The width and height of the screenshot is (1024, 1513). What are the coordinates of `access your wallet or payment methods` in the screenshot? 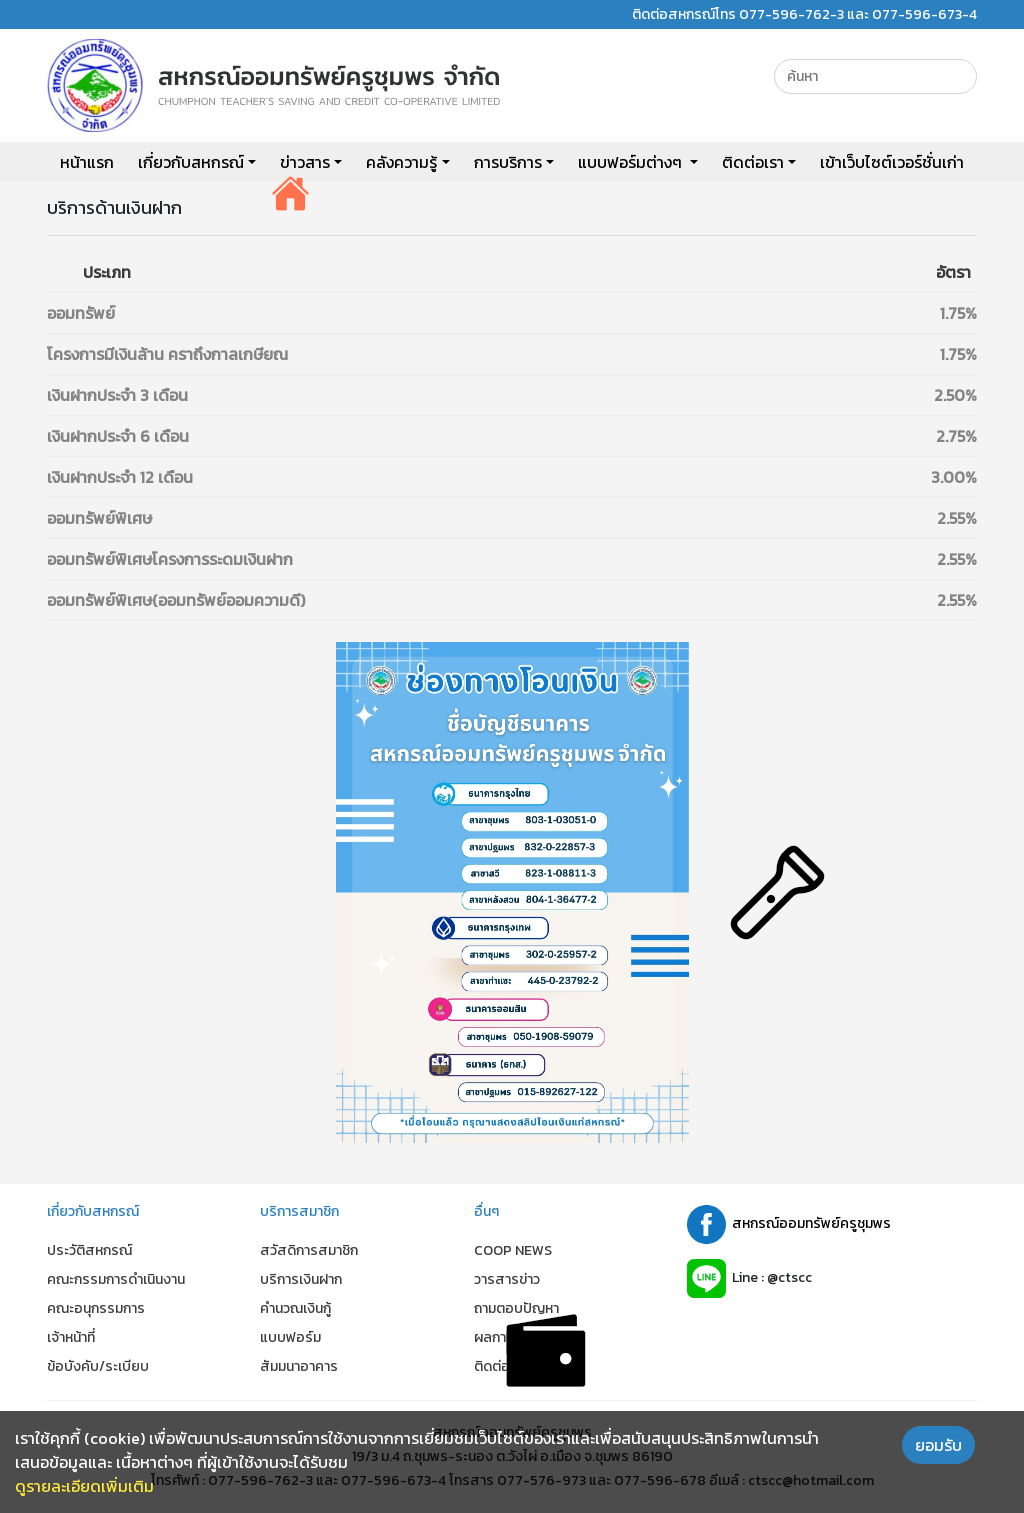 It's located at (546, 1353).